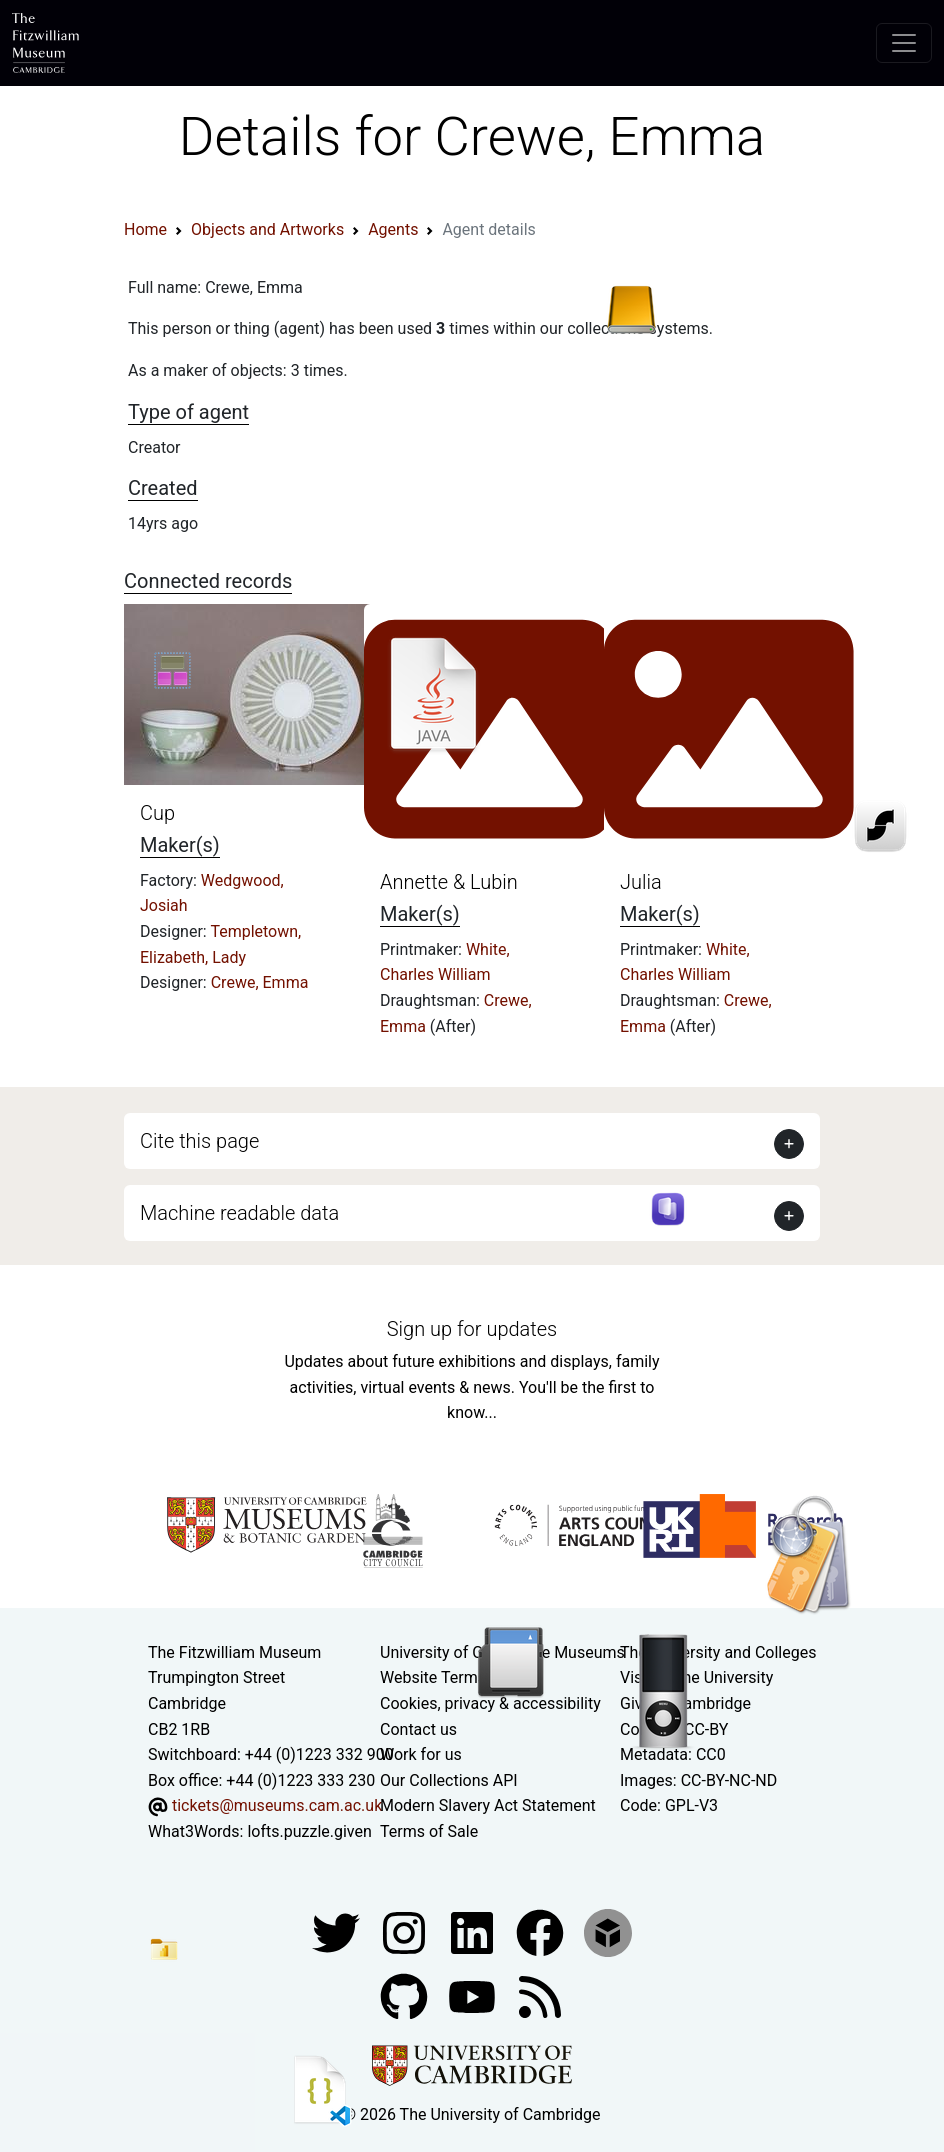 The width and height of the screenshot is (944, 2152). I want to click on open tuple for remote pair programming, so click(668, 1209).